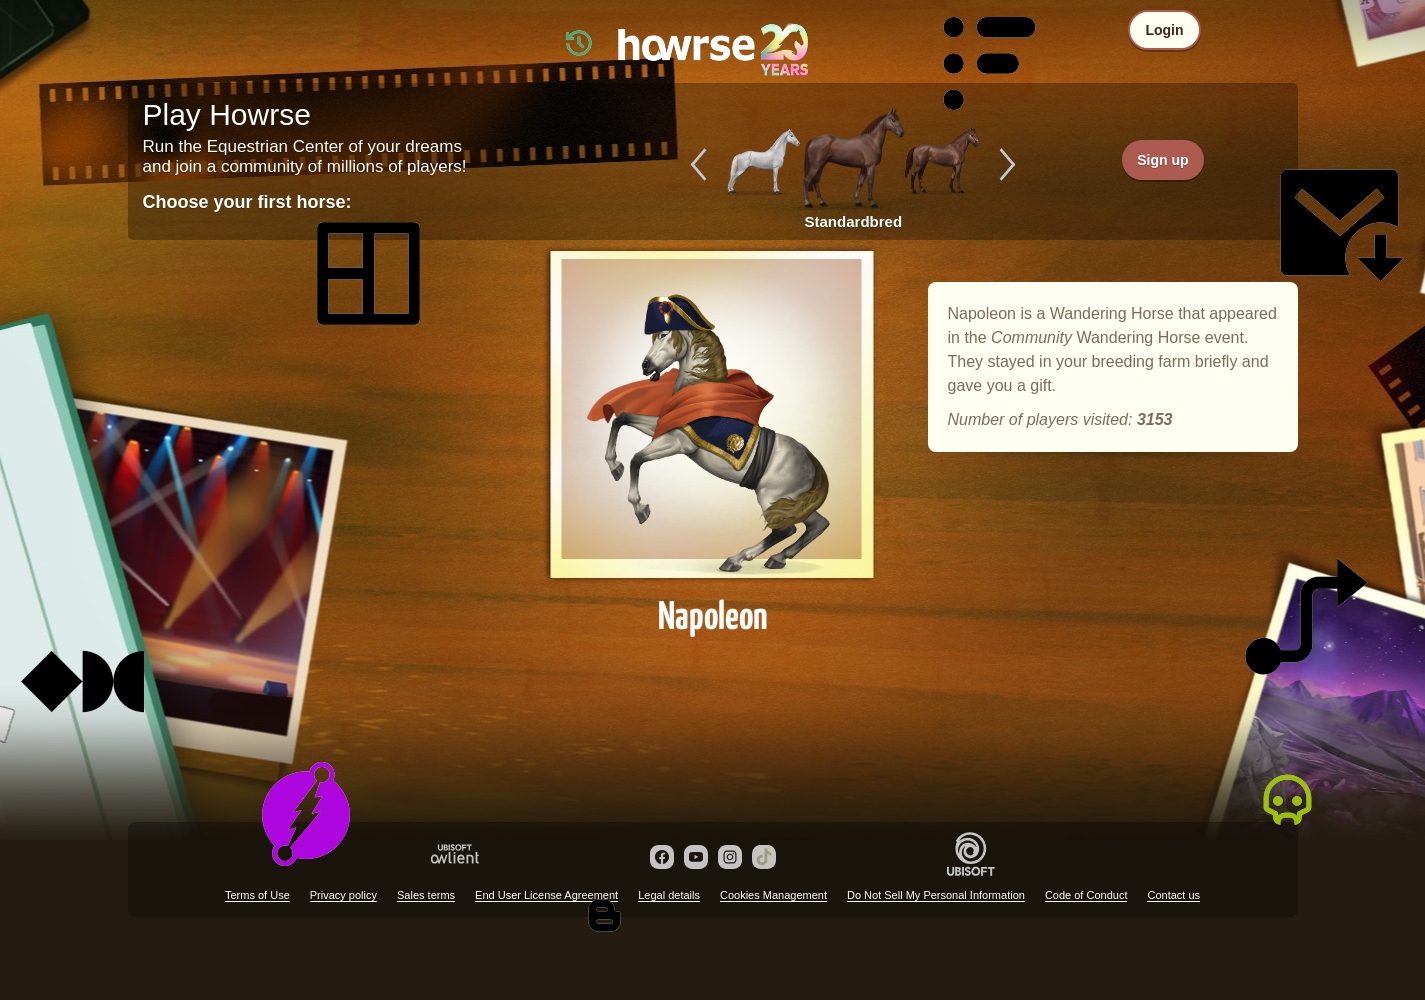 This screenshot has height=1000, width=1425. What do you see at coordinates (368, 273) in the screenshot?
I see `switch to grid layout view` at bounding box center [368, 273].